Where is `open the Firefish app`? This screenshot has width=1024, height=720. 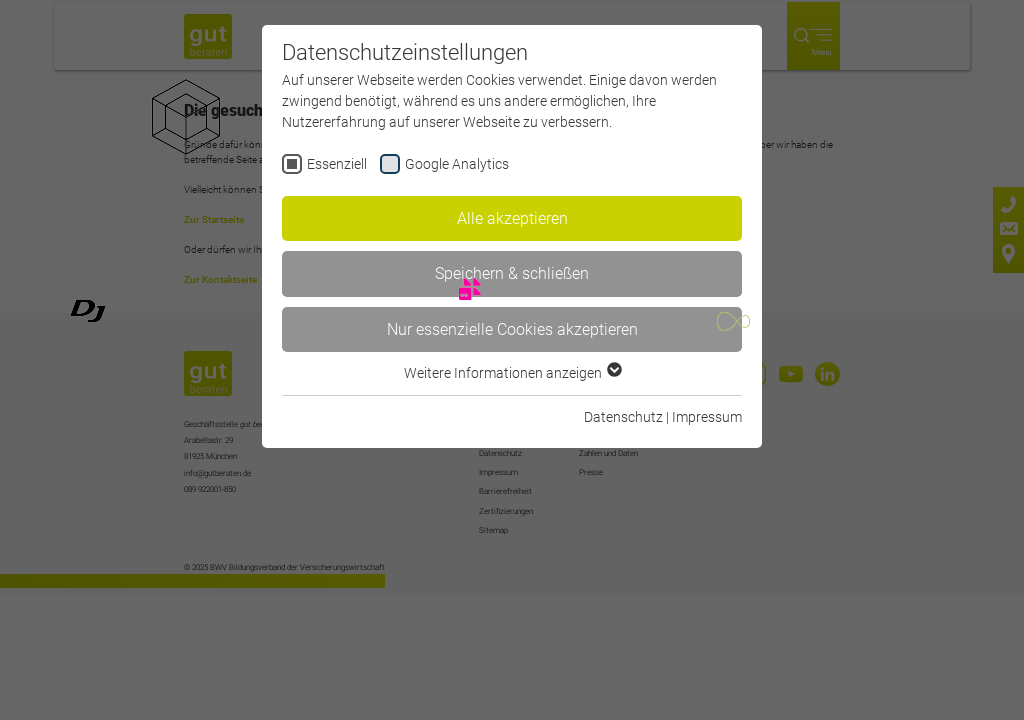
open the Firefish app is located at coordinates (470, 289).